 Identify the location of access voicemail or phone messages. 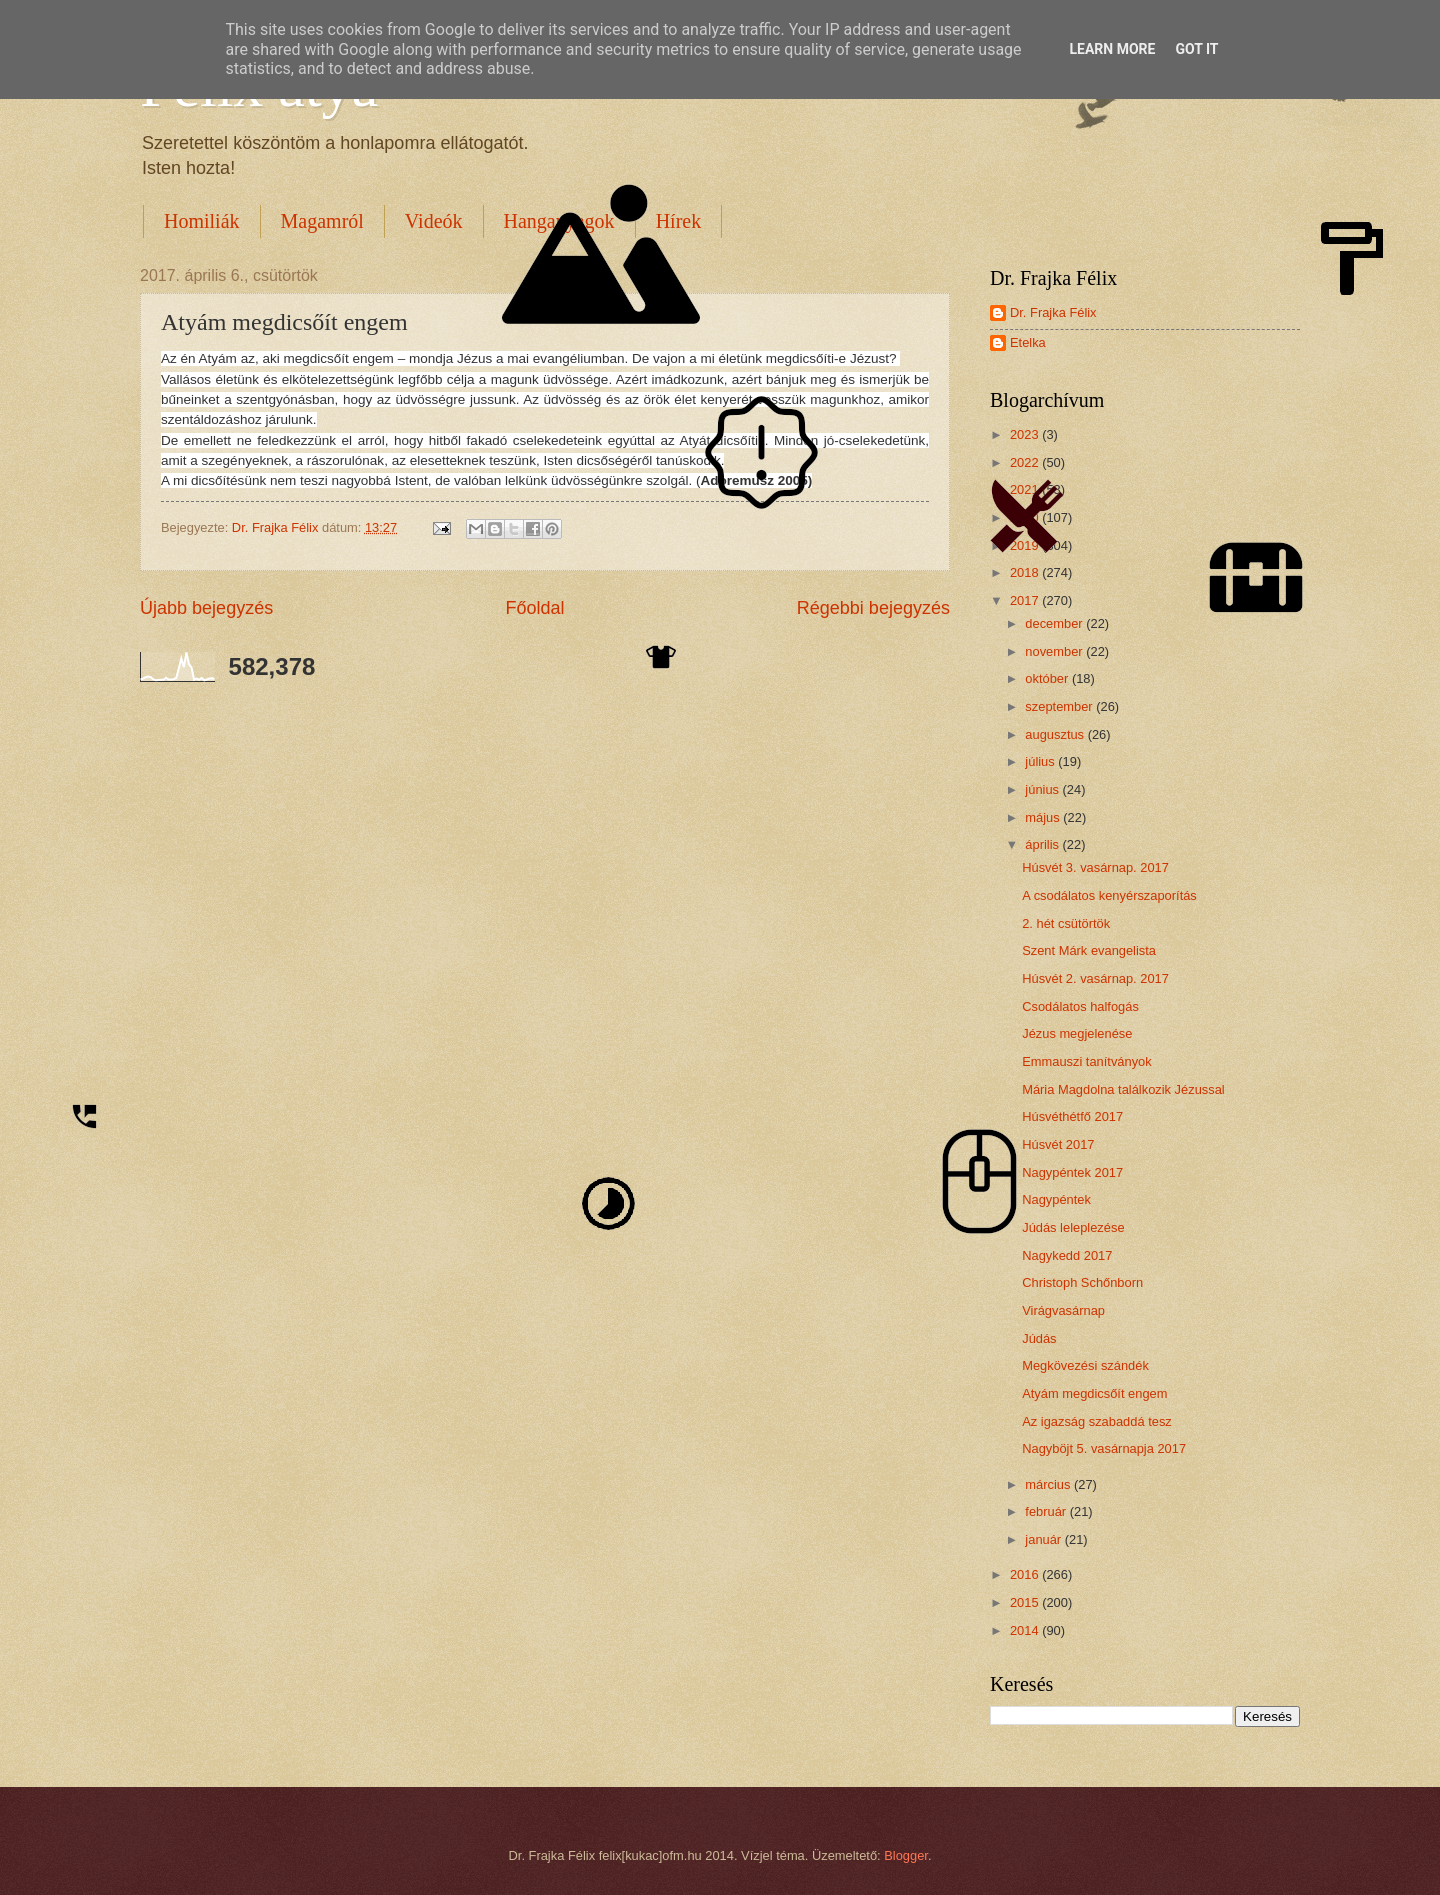
(84, 1116).